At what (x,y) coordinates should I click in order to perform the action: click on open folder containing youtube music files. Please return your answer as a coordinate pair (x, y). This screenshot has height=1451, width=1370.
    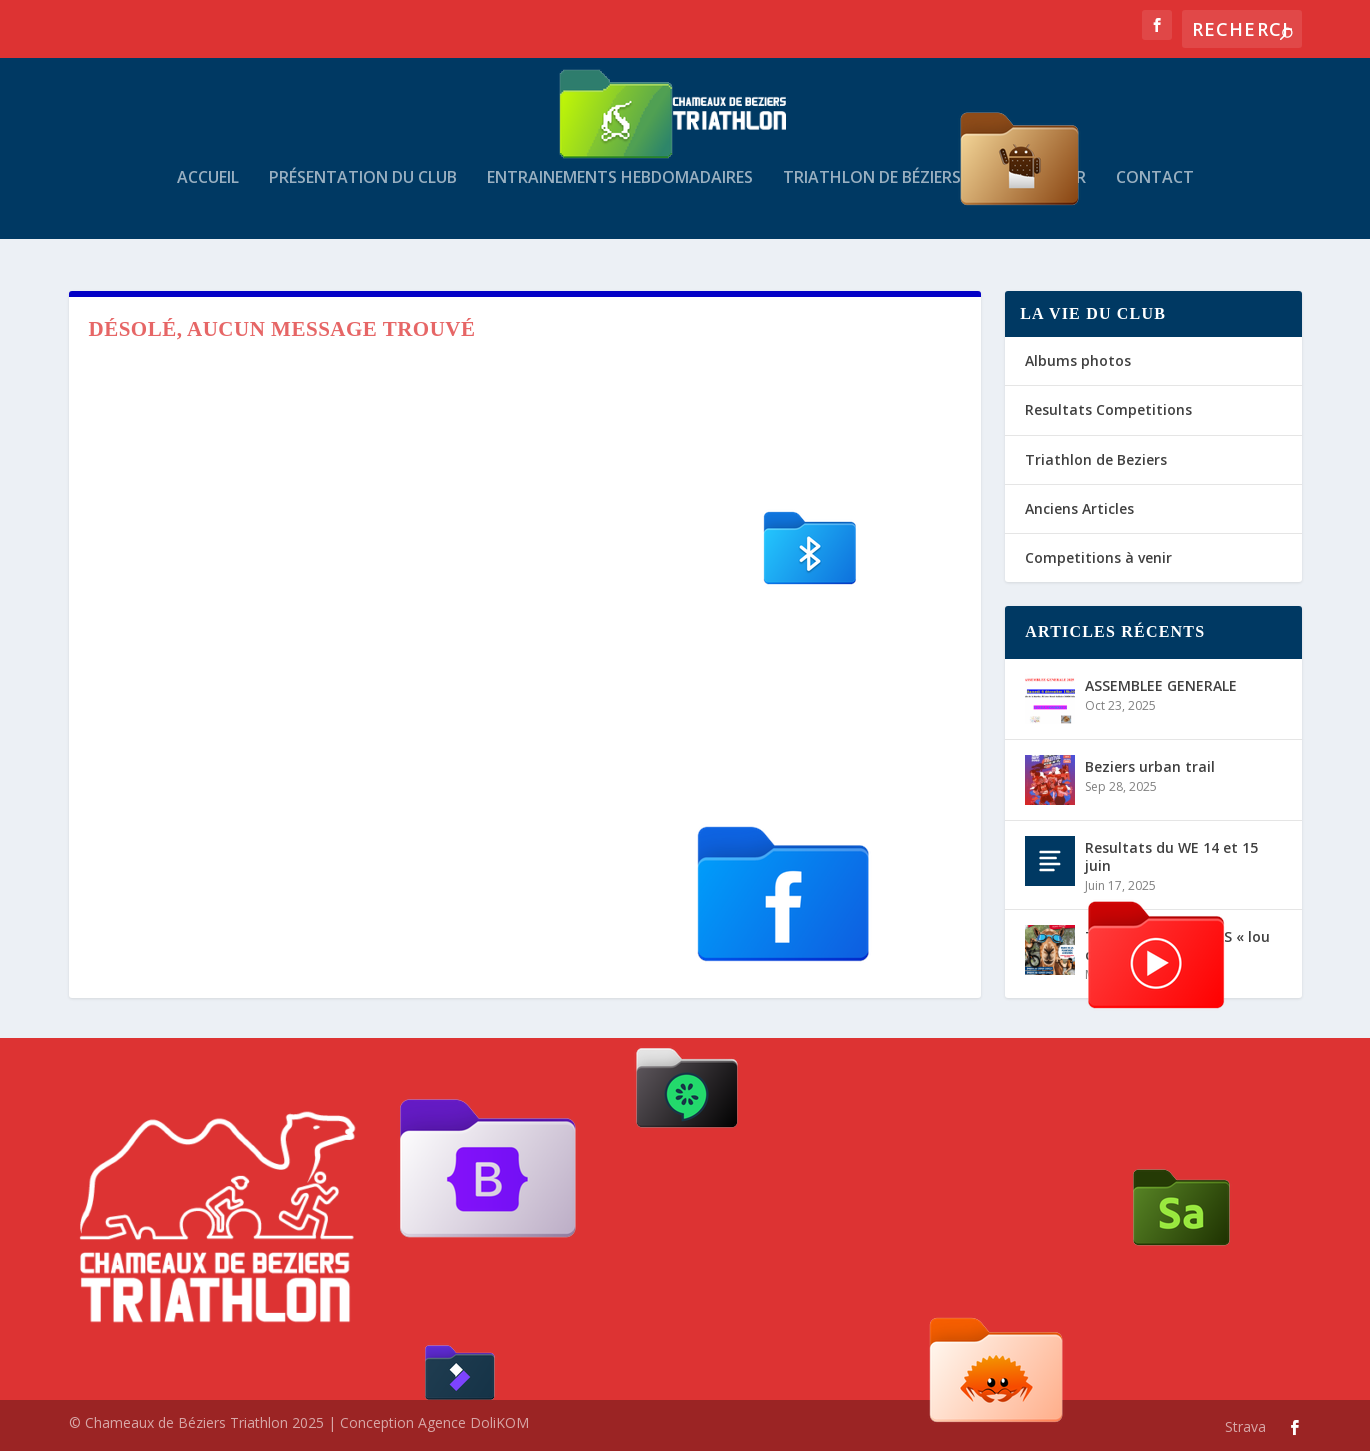
    Looking at the image, I should click on (1155, 958).